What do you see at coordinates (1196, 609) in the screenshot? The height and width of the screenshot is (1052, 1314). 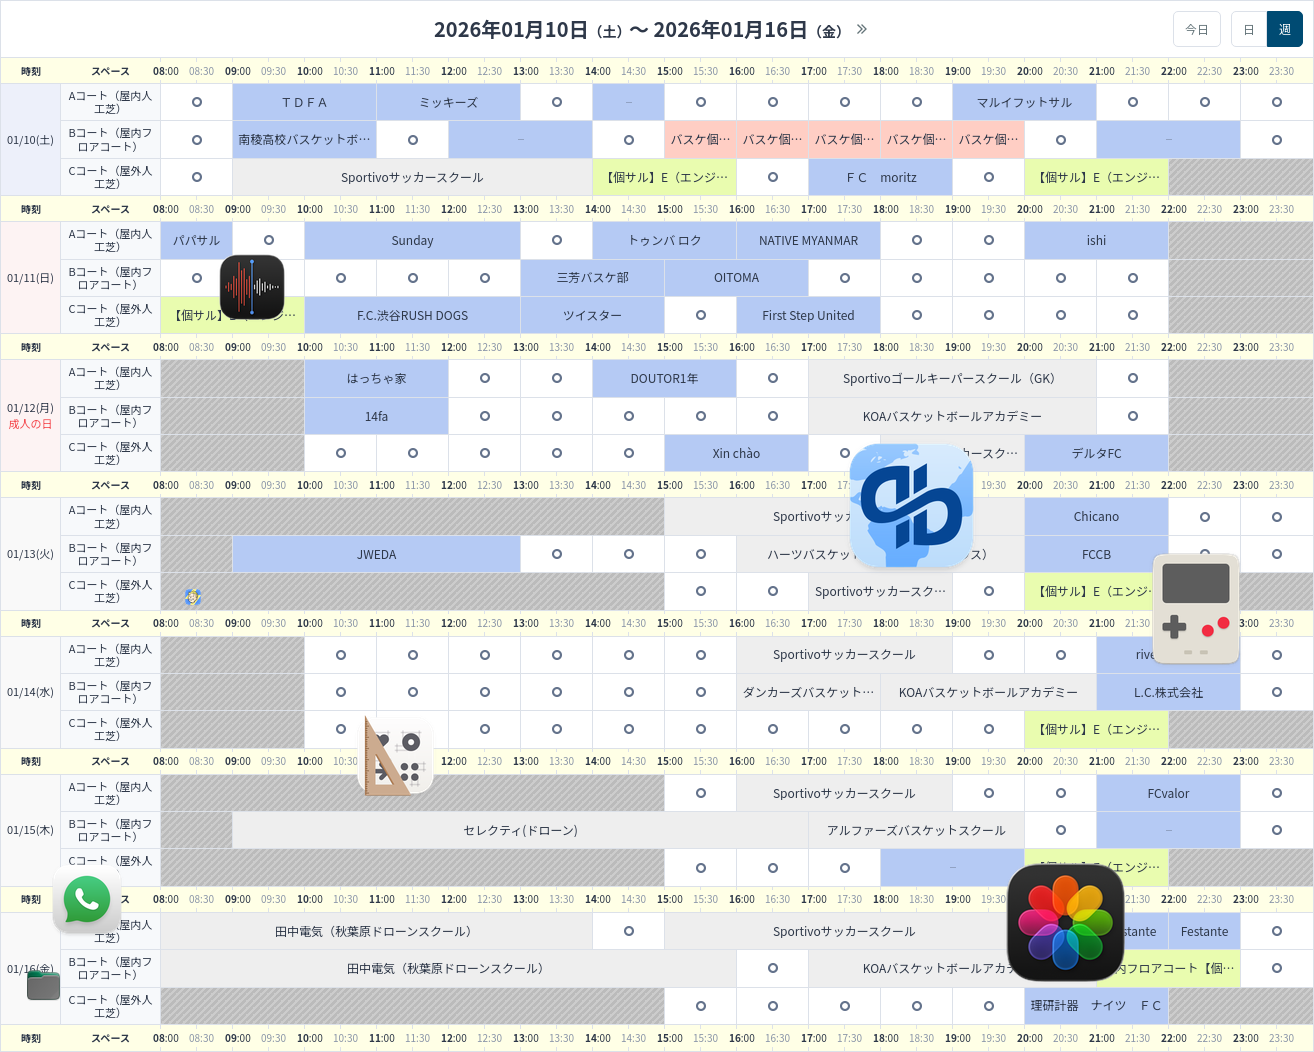 I see `open the games application` at bounding box center [1196, 609].